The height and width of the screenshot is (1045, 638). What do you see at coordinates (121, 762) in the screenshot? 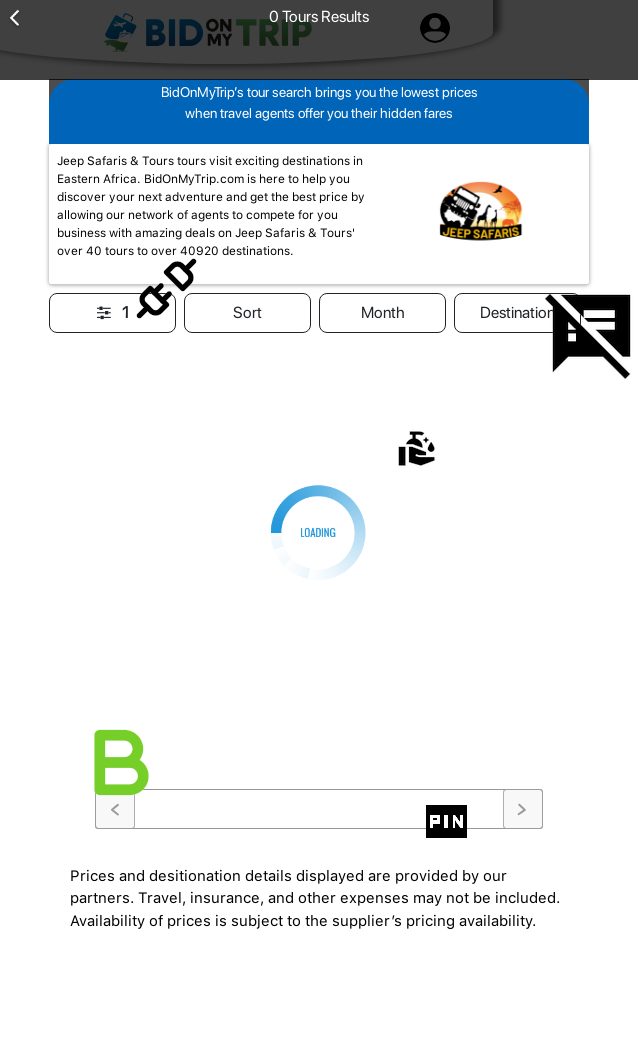
I see `apply bold formatting to selected text` at bounding box center [121, 762].